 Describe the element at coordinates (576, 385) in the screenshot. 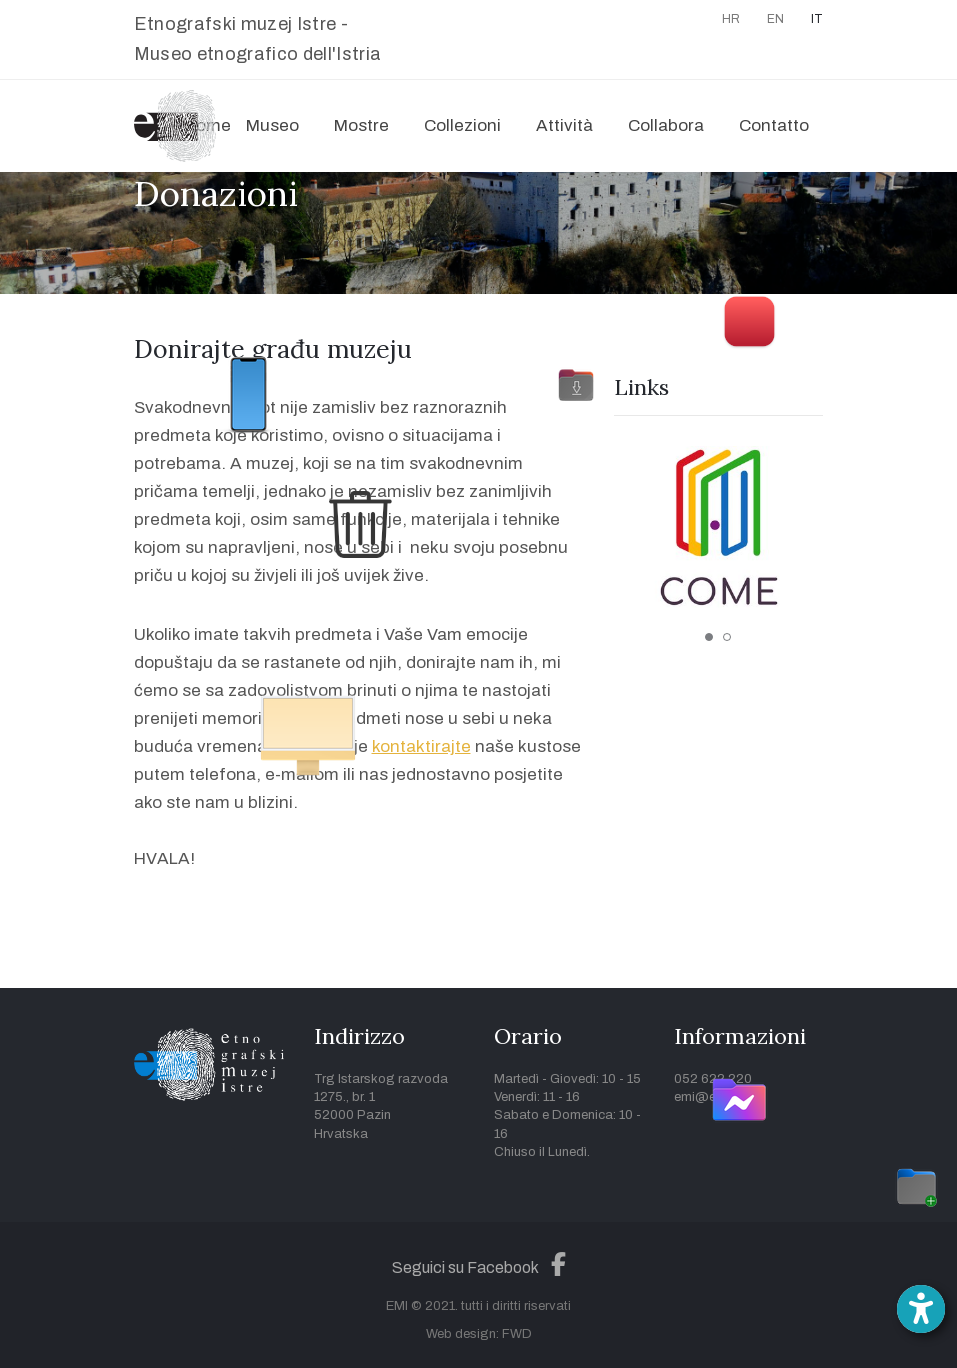

I see `open your downloads folder` at that location.